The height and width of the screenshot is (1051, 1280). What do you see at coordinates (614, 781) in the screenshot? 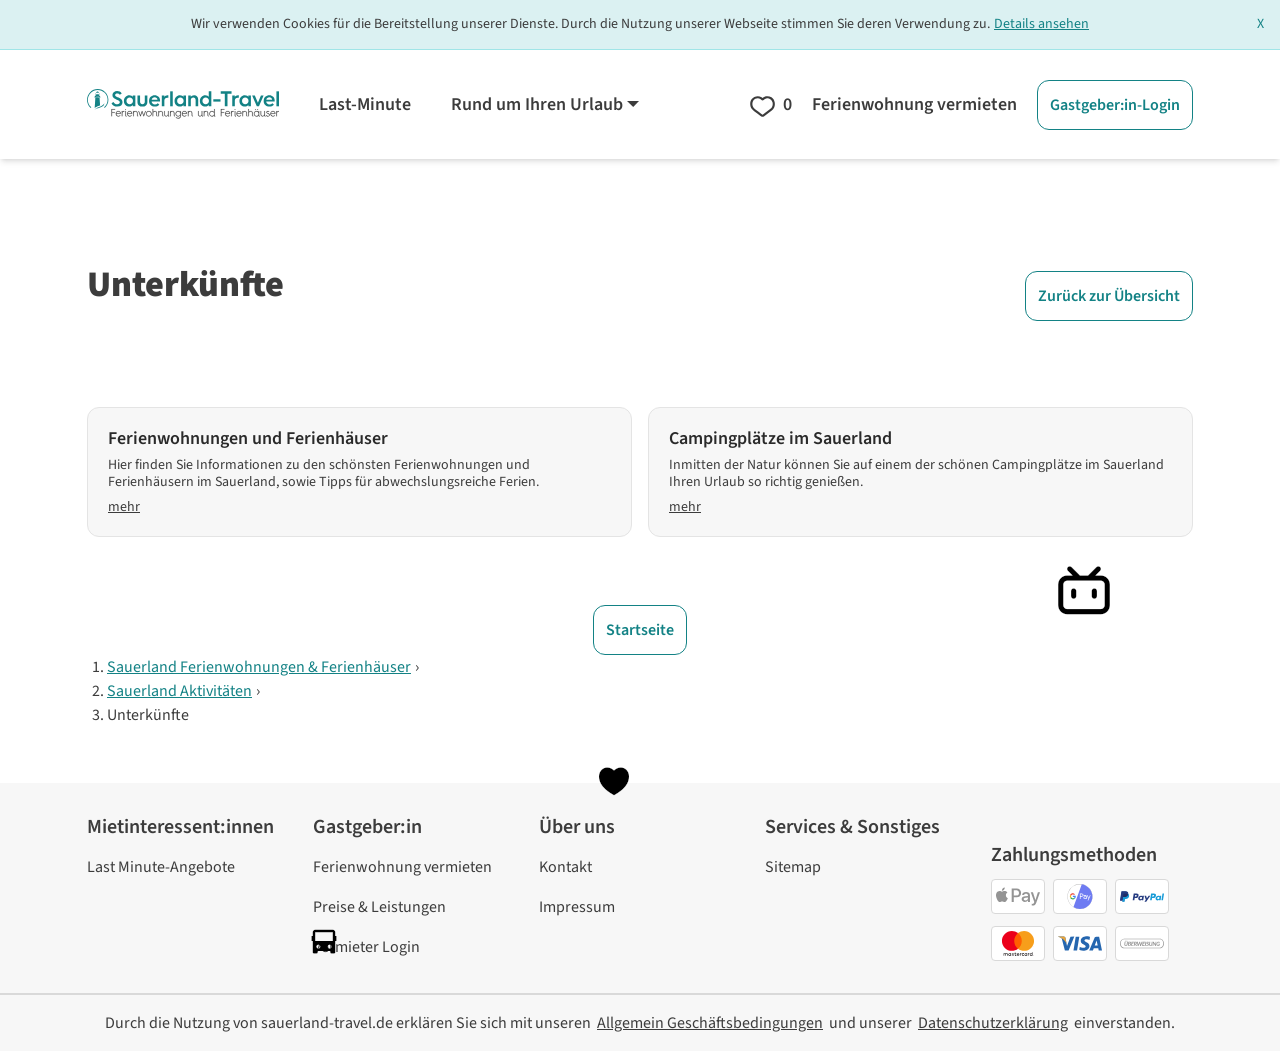
I see `add to favorites` at bounding box center [614, 781].